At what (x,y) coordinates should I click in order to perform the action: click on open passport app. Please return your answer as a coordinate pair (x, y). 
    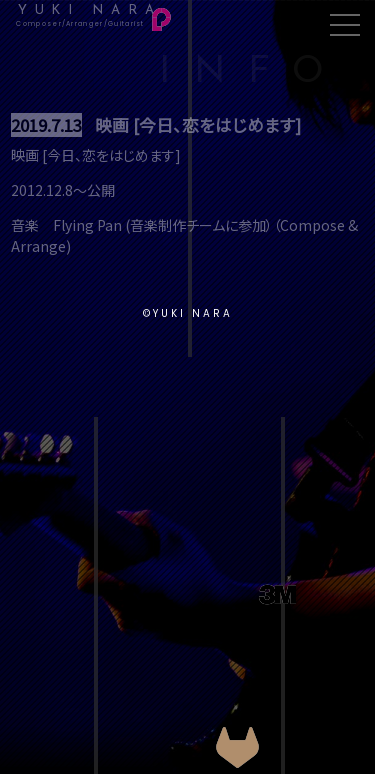
    Looking at the image, I should click on (161, 19).